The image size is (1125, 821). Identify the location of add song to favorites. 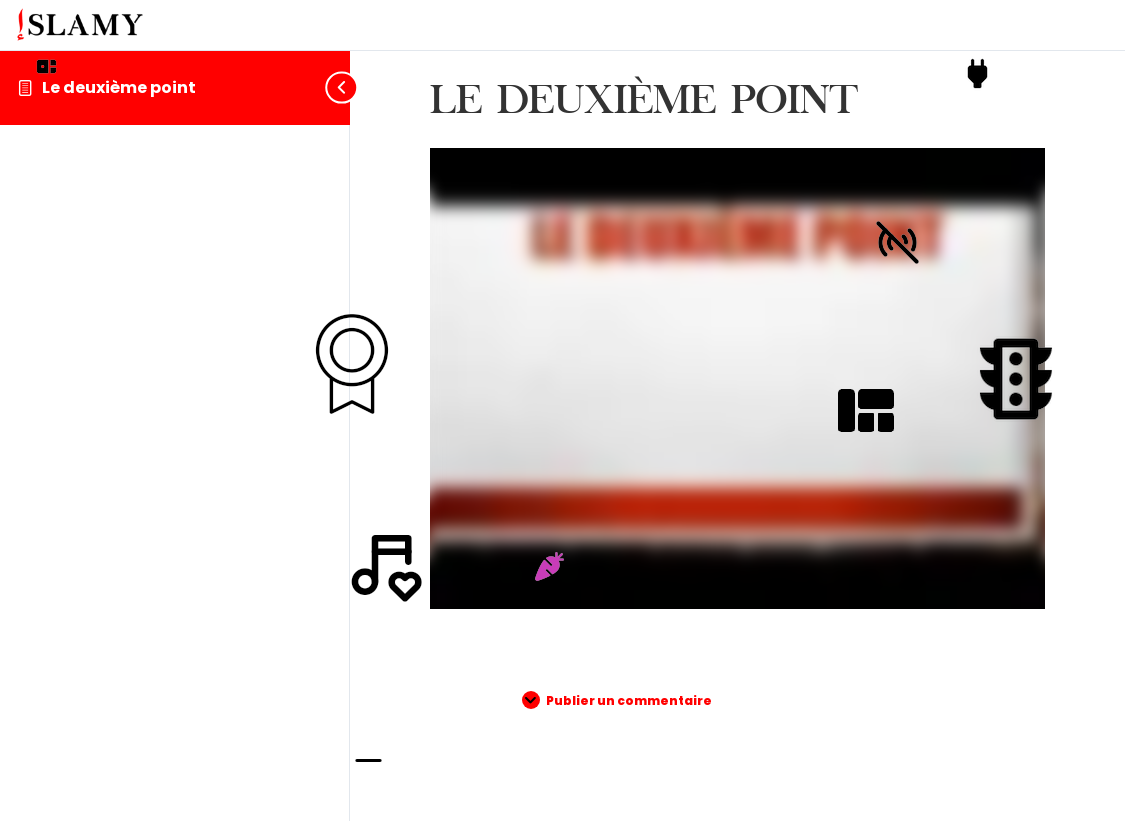
(385, 565).